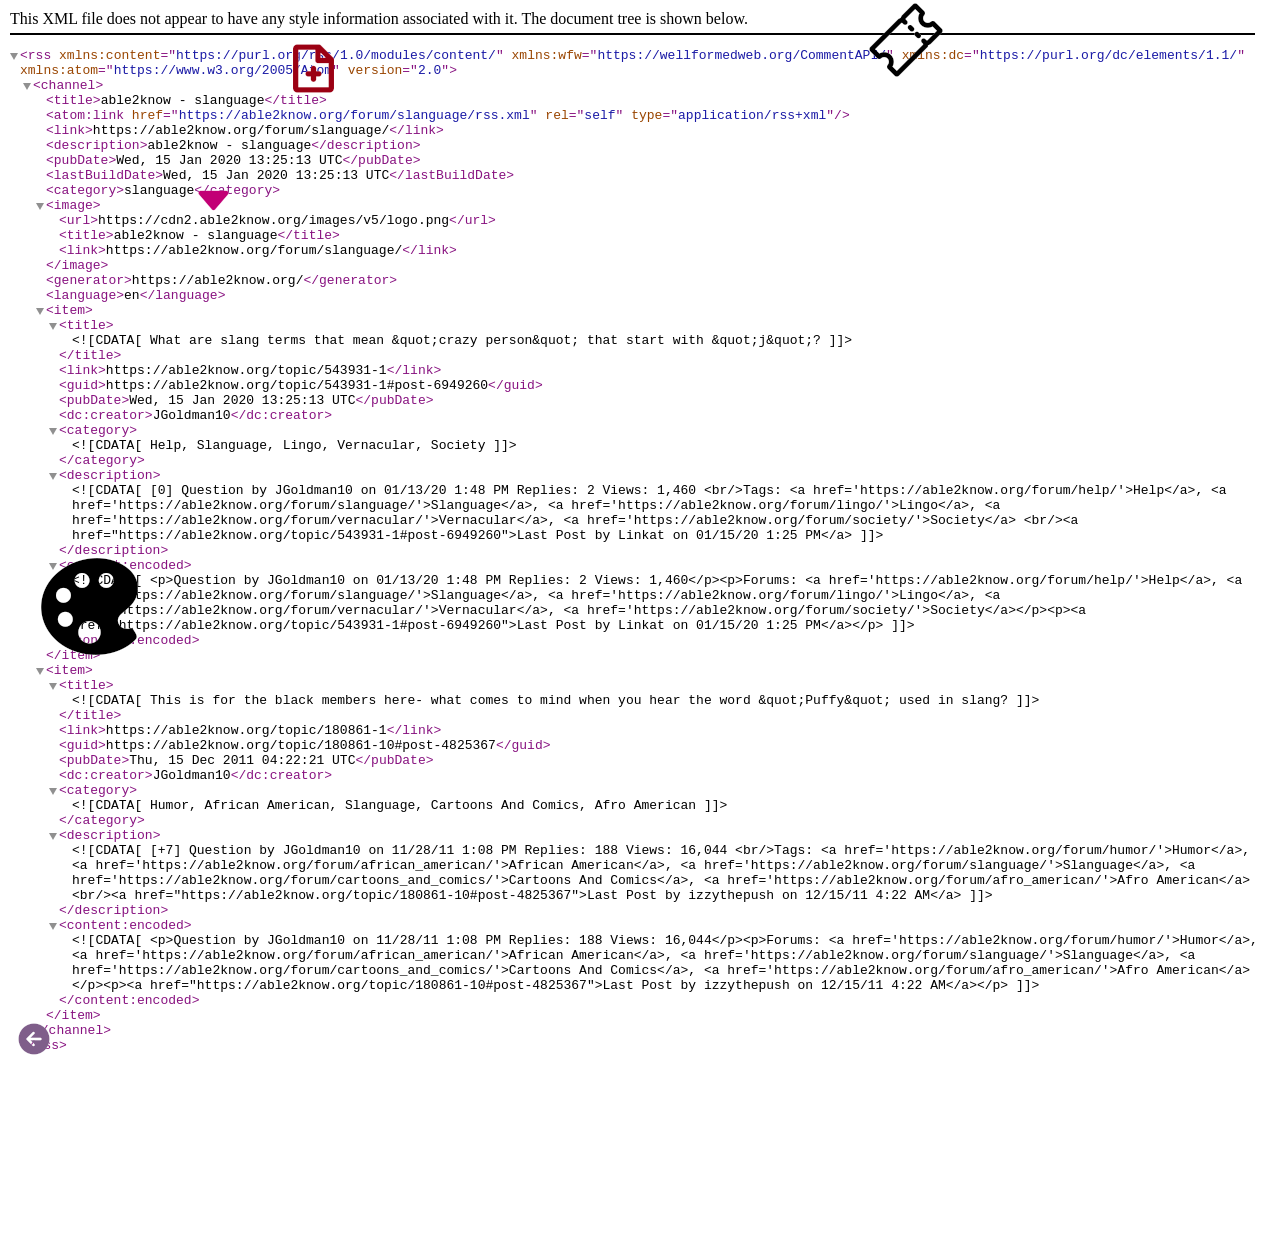 The width and height of the screenshot is (1265, 1254). I want to click on expand a dropdown menu, so click(213, 200).